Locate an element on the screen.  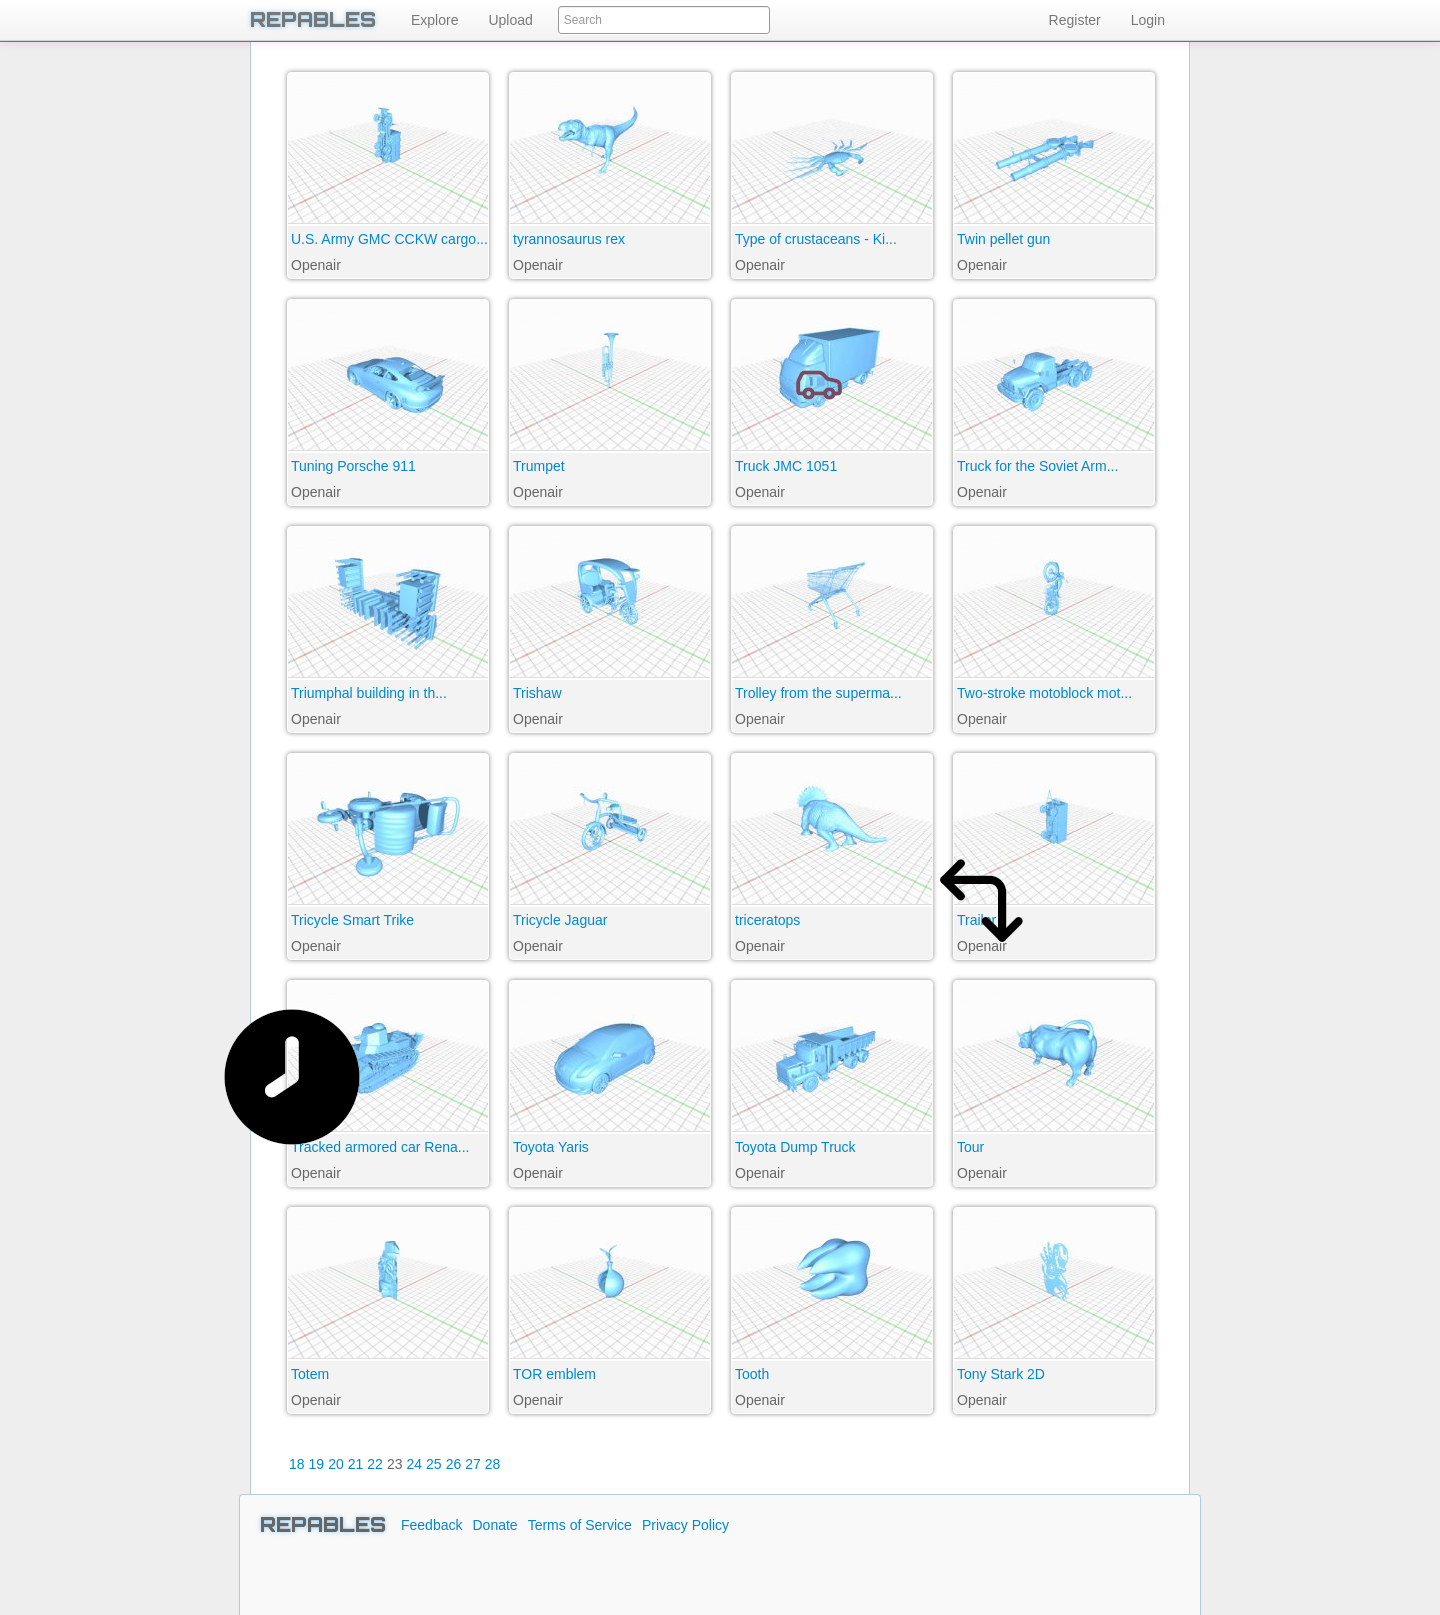
indicates the current time or timestamp is located at coordinates (292, 1077).